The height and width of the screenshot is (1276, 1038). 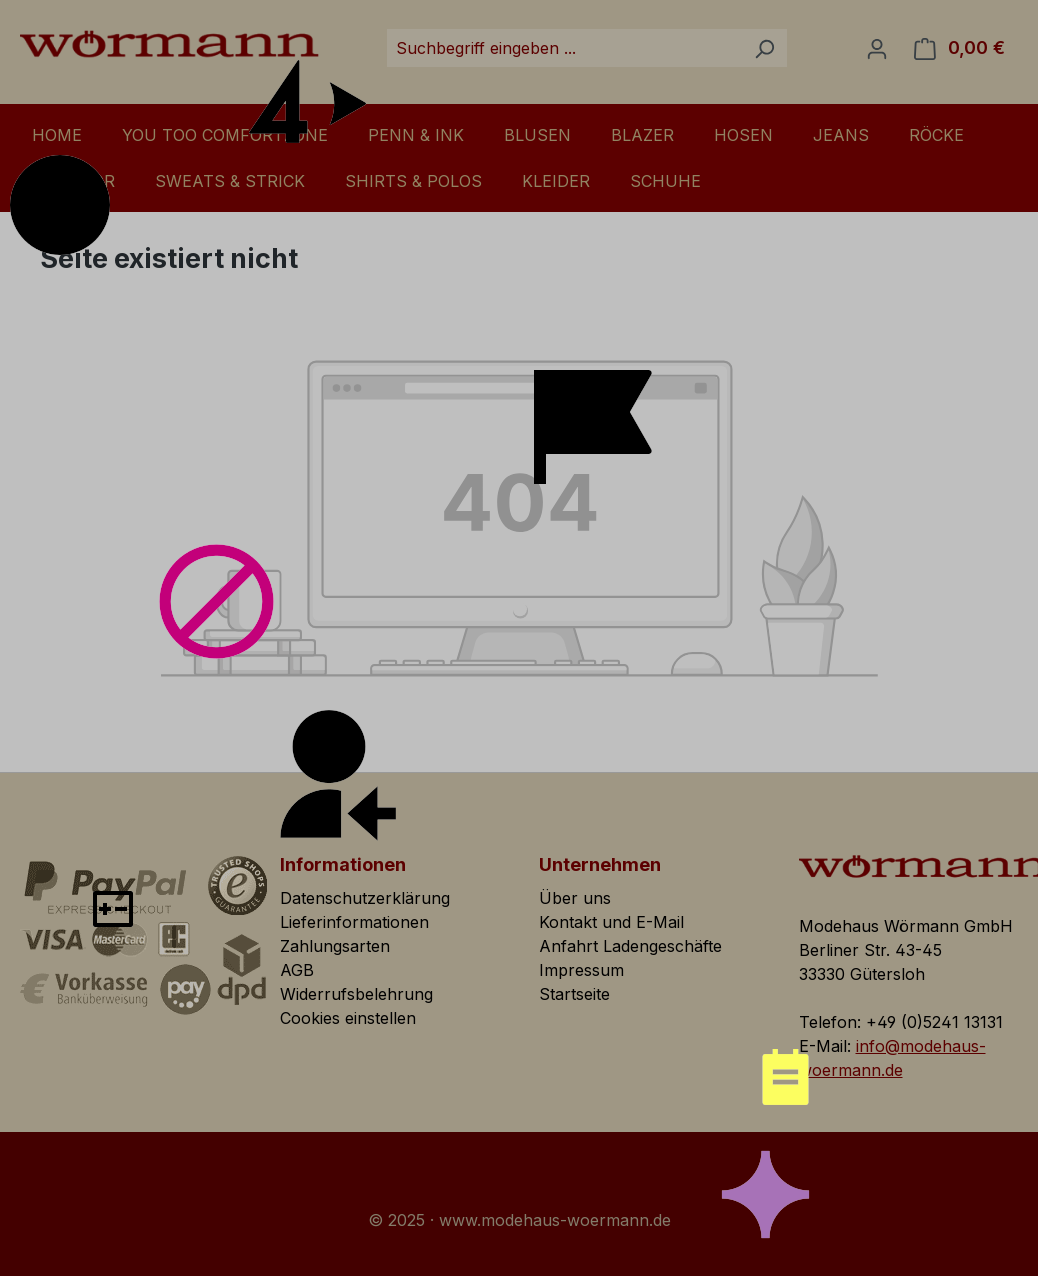 What do you see at coordinates (594, 424) in the screenshot?
I see `flag or mark an item for follow-up` at bounding box center [594, 424].